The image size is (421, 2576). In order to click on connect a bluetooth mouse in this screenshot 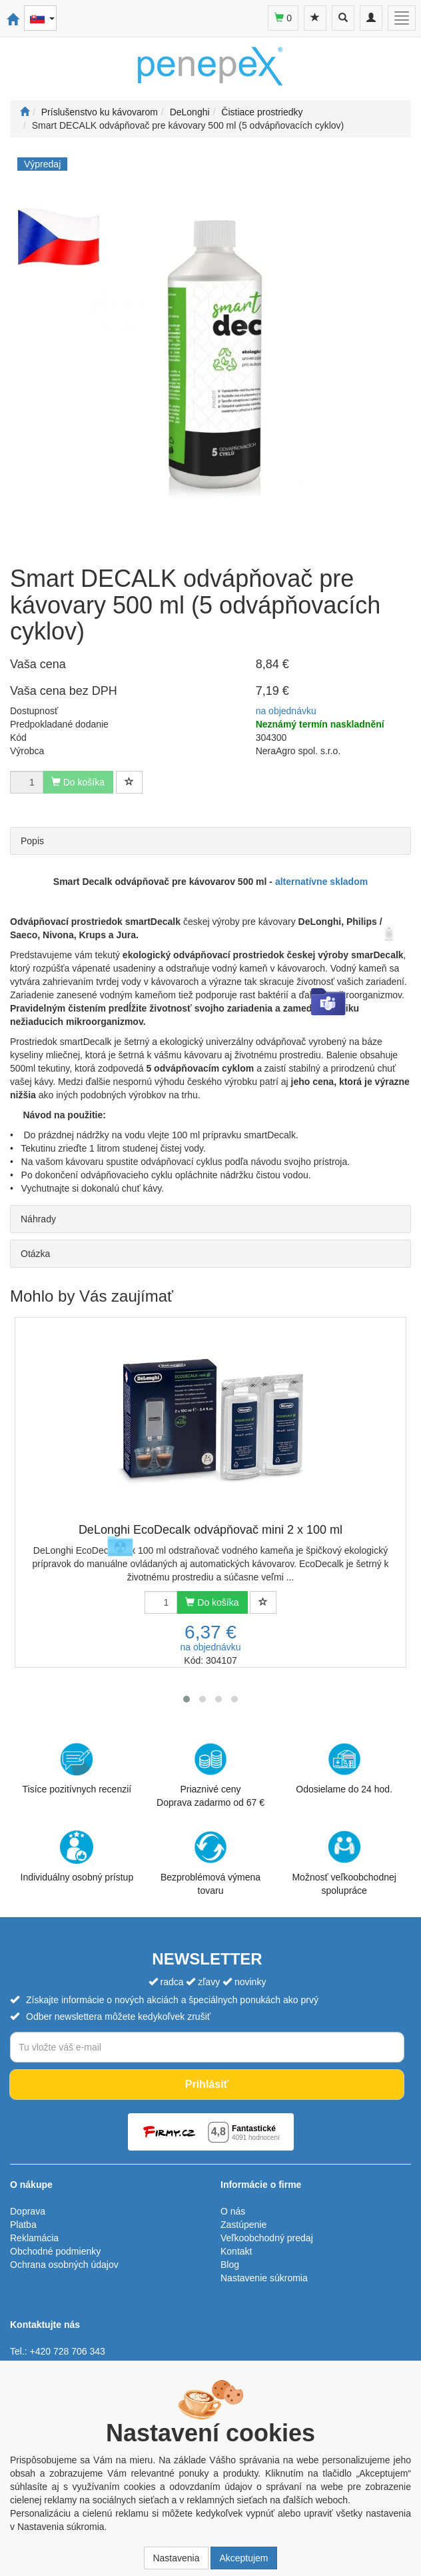, I will do `click(389, 933)`.